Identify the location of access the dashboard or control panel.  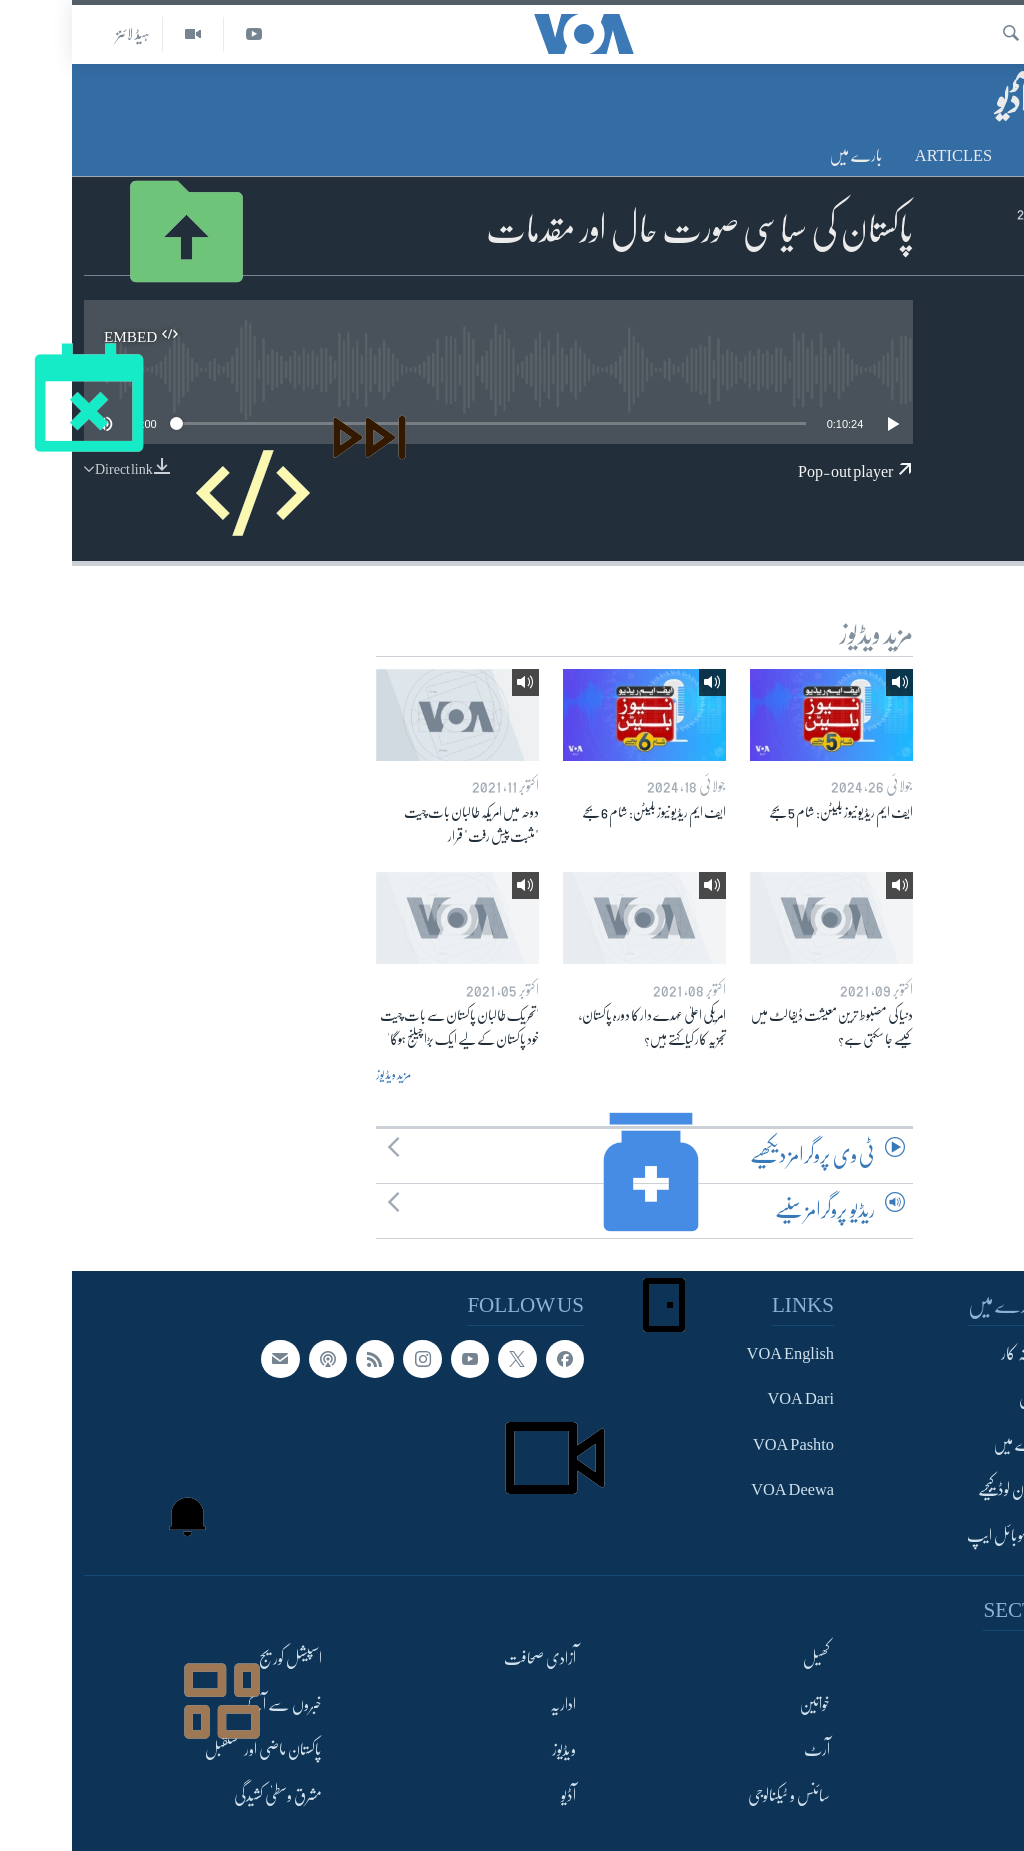
(222, 1701).